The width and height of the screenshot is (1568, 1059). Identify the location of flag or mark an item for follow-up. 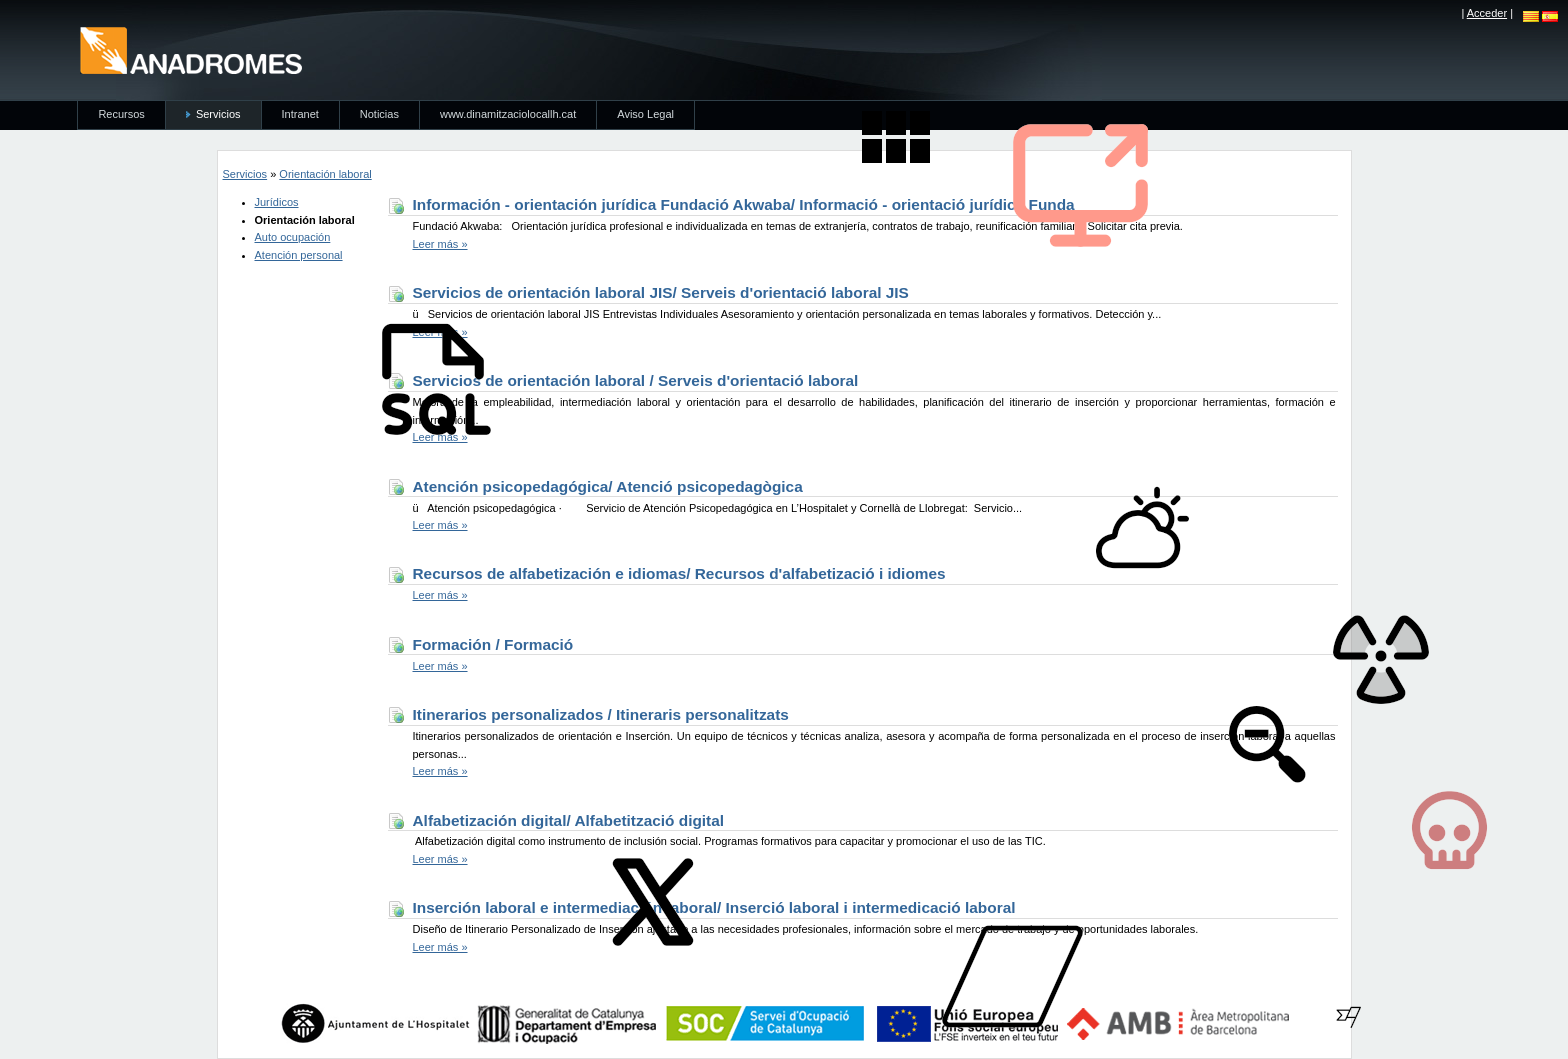
(1348, 1016).